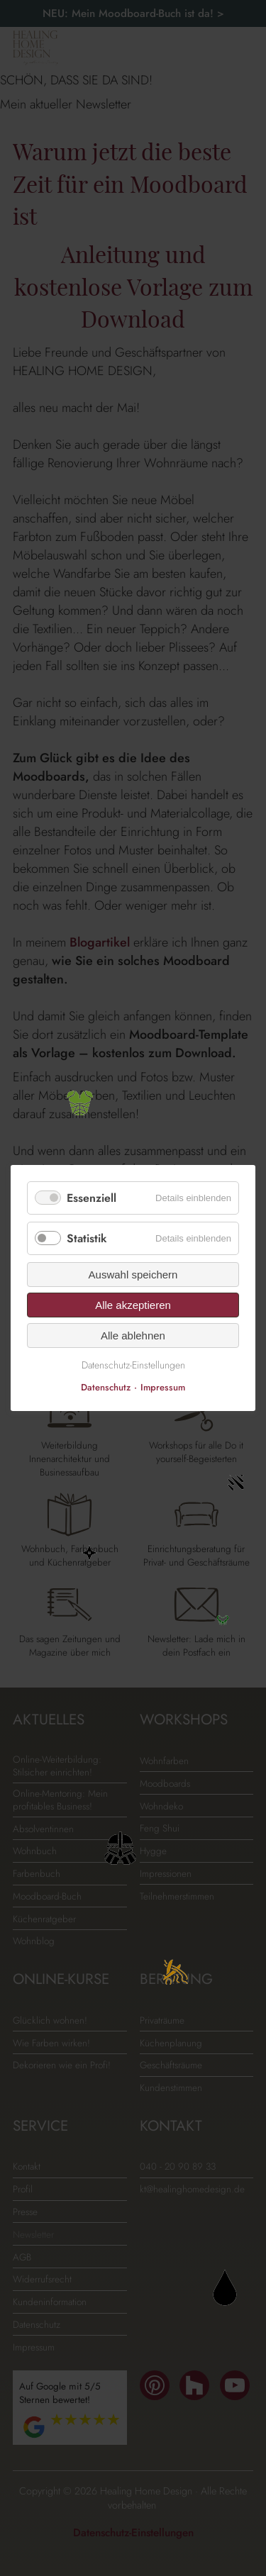  What do you see at coordinates (236, 1483) in the screenshot?
I see `indicates heavy rain weather condition` at bounding box center [236, 1483].